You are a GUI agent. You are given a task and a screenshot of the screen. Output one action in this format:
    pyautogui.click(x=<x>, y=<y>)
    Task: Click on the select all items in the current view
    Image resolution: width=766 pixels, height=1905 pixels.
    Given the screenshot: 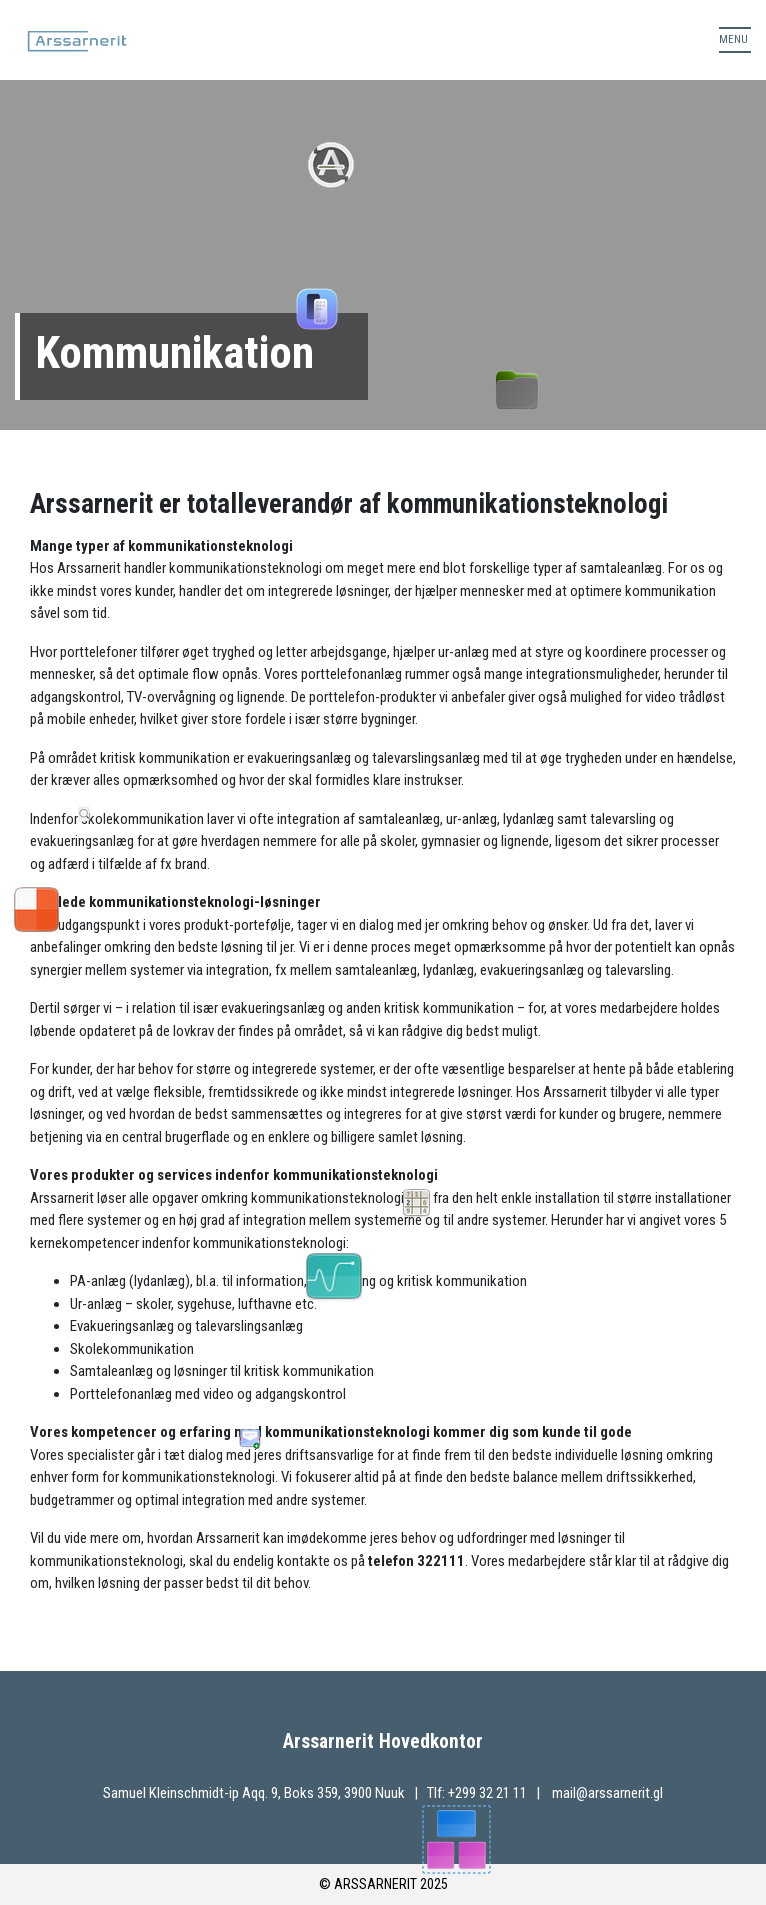 What is the action you would take?
    pyautogui.click(x=456, y=1839)
    